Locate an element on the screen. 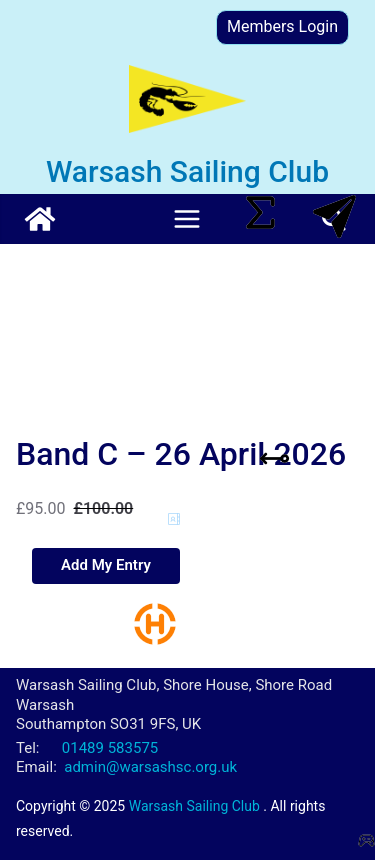 This screenshot has width=375, height=860. go back to the previous screen is located at coordinates (274, 458).